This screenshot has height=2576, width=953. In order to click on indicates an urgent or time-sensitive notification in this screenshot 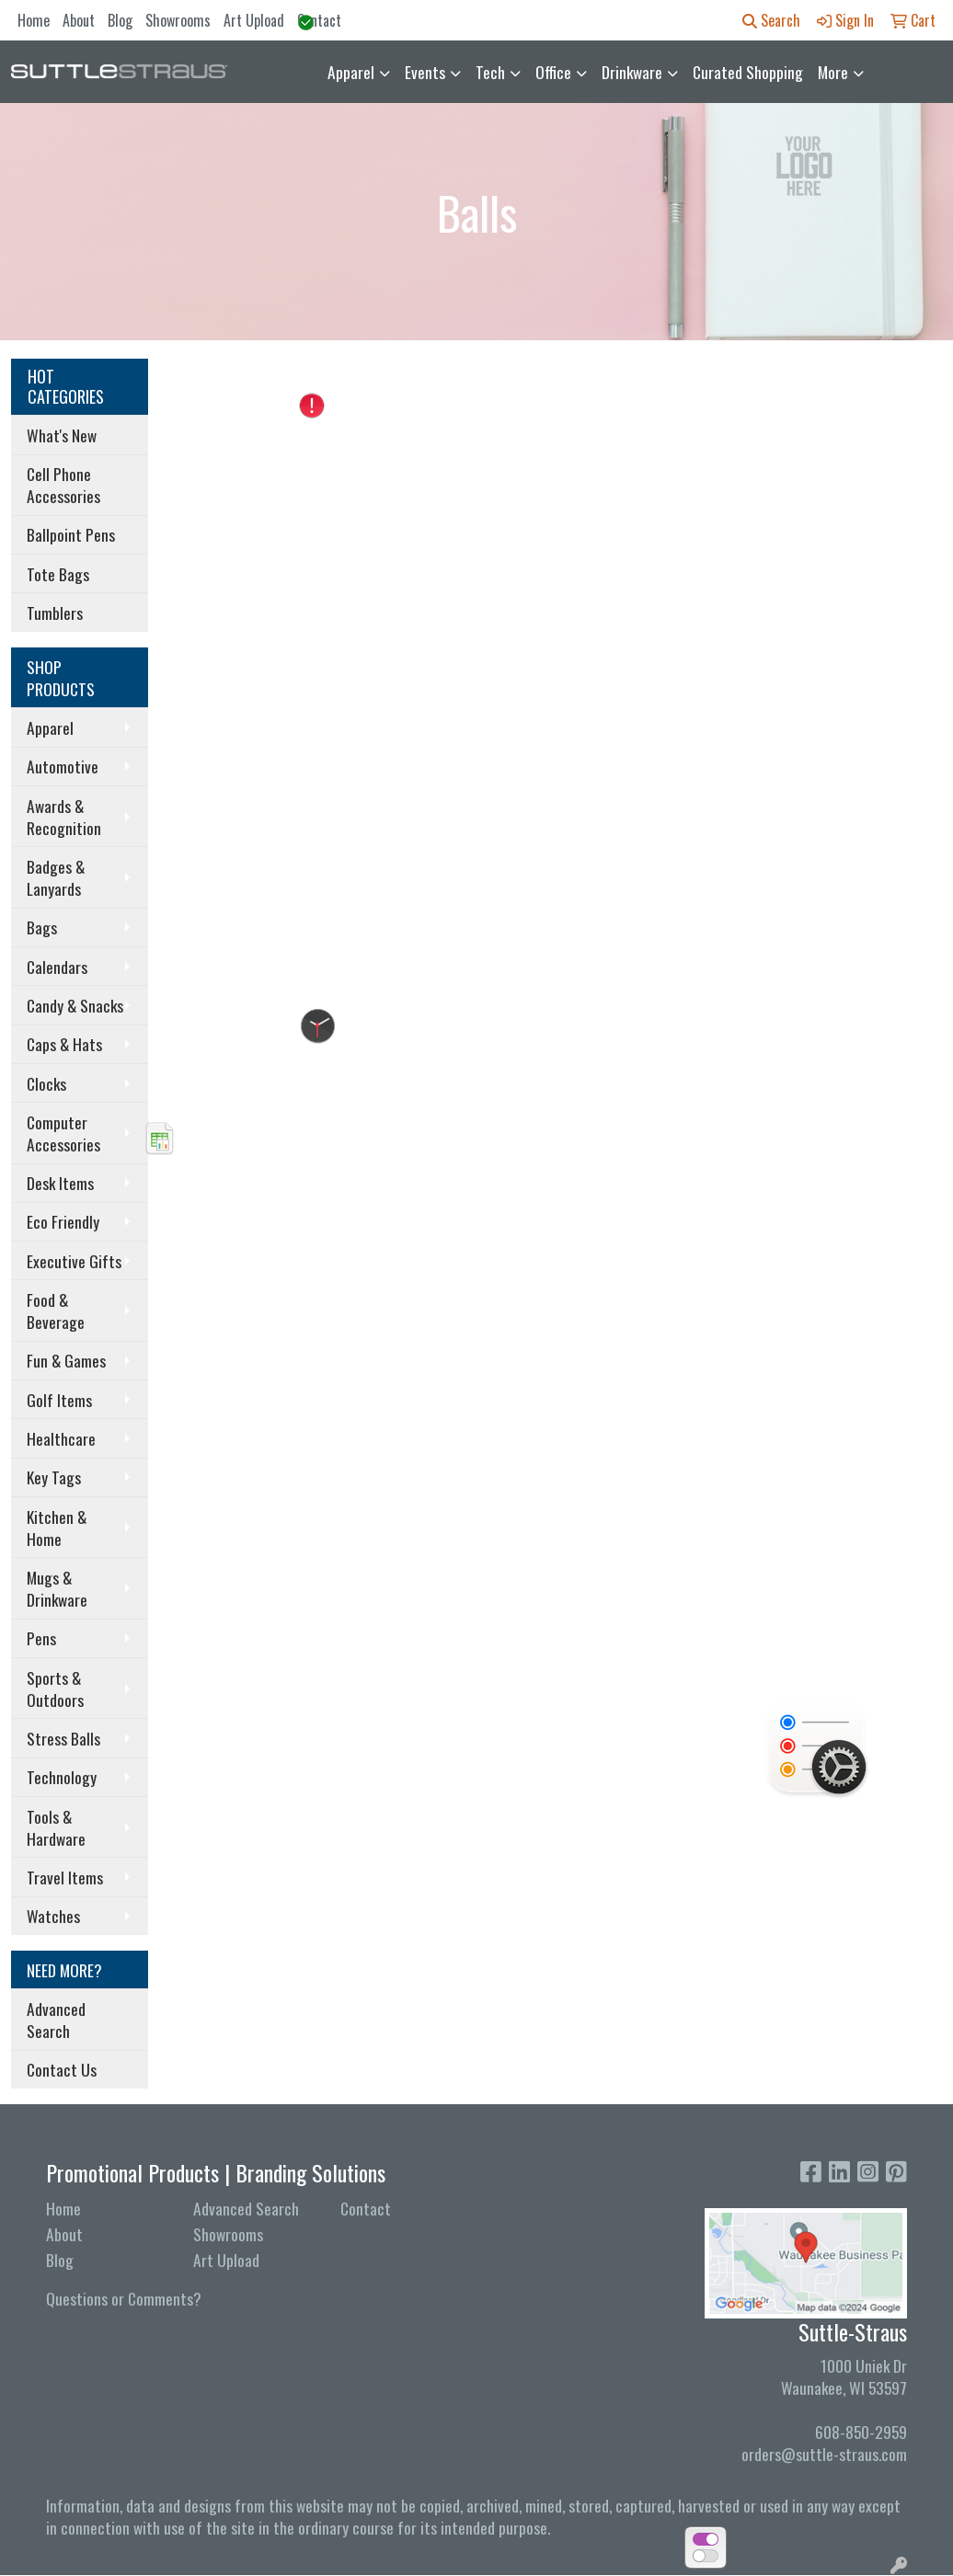, I will do `click(317, 1025)`.